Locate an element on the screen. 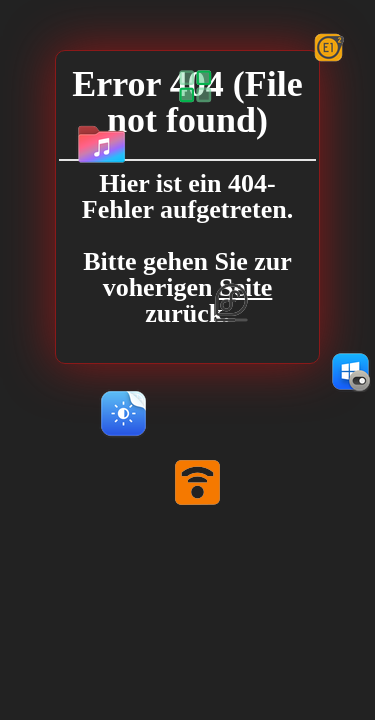 The width and height of the screenshot is (375, 720). indicates hotspot or tethering is active is located at coordinates (197, 482).